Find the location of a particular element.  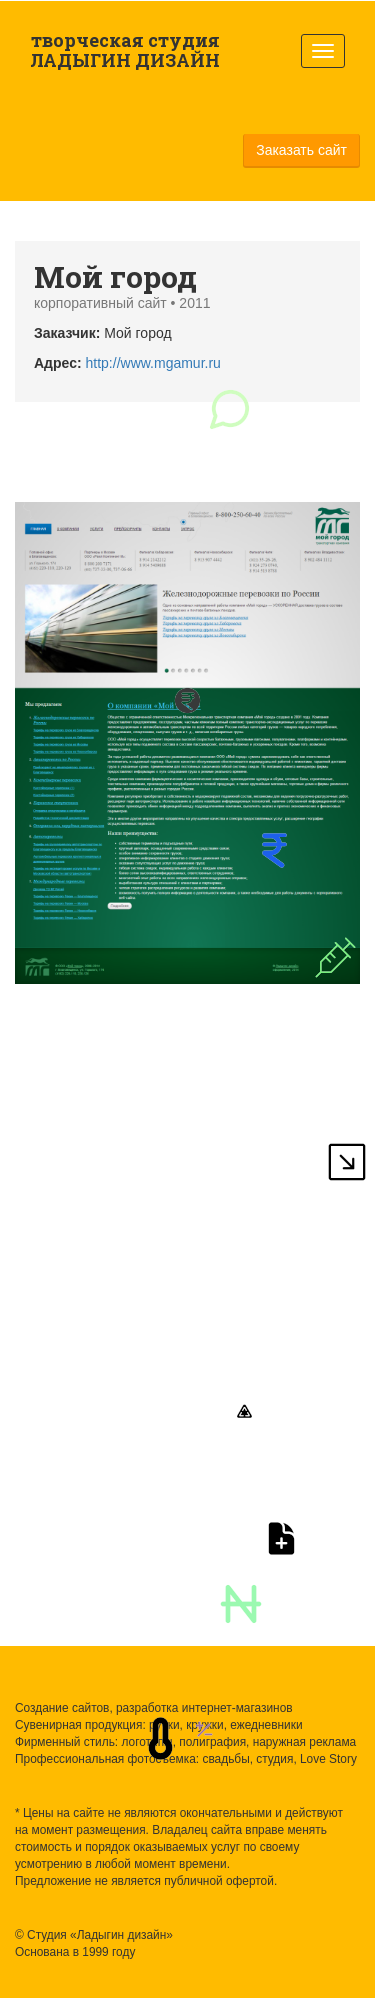

access vaccination or immunization records is located at coordinates (335, 957).